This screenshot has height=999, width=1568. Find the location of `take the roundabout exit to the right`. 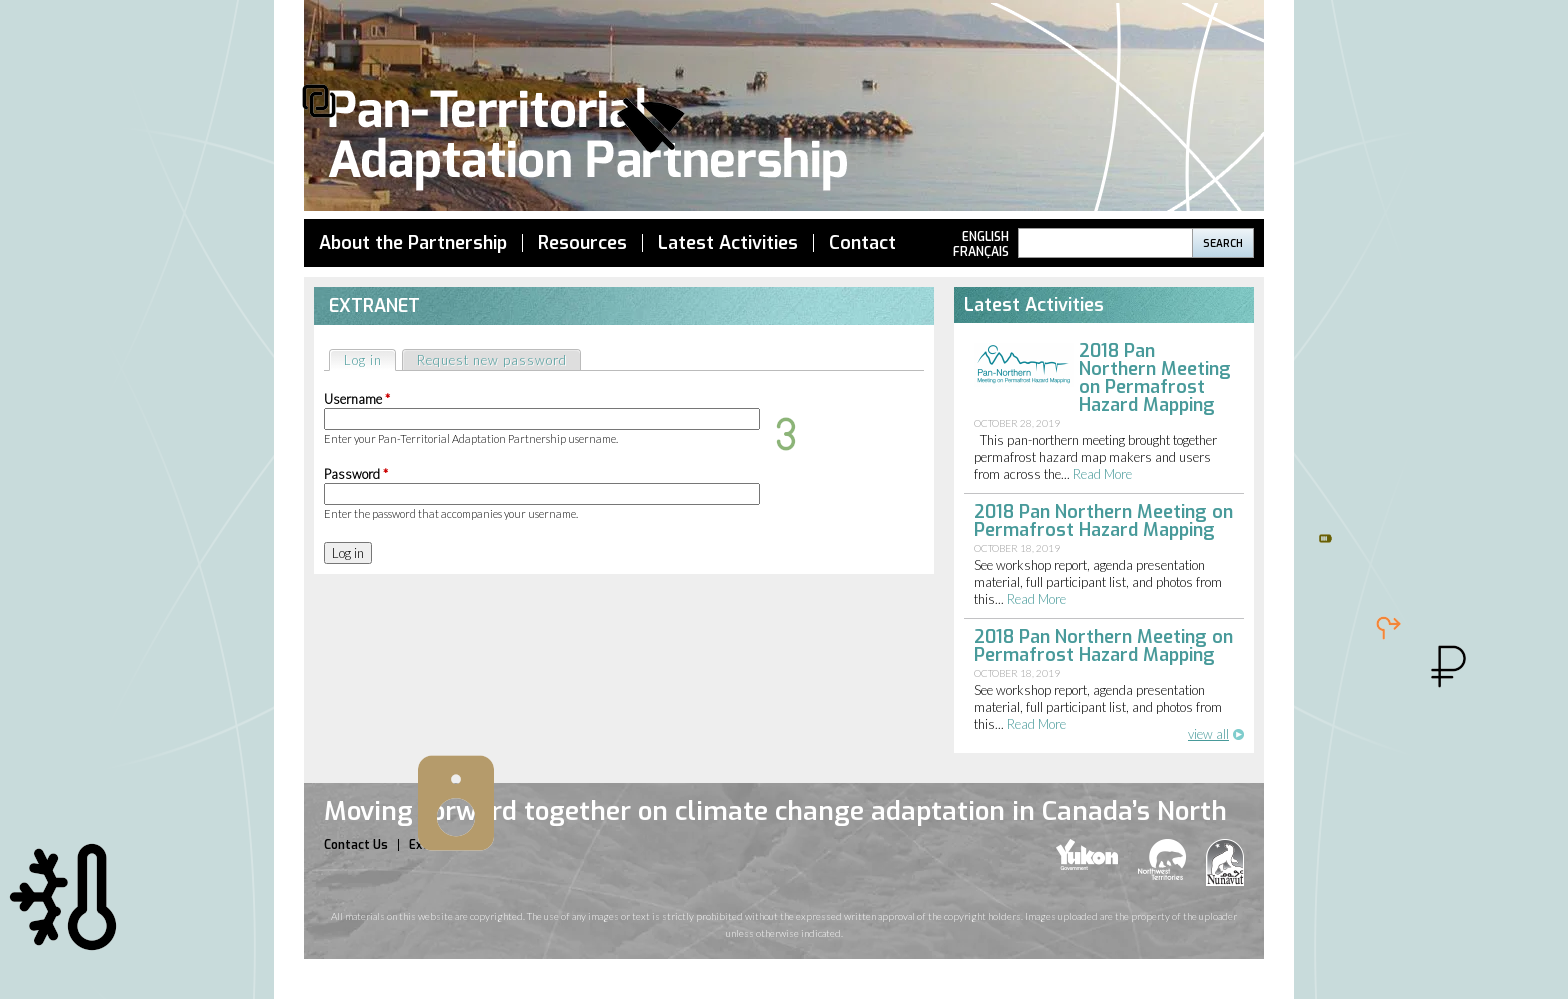

take the roundabout exit to the right is located at coordinates (1388, 627).